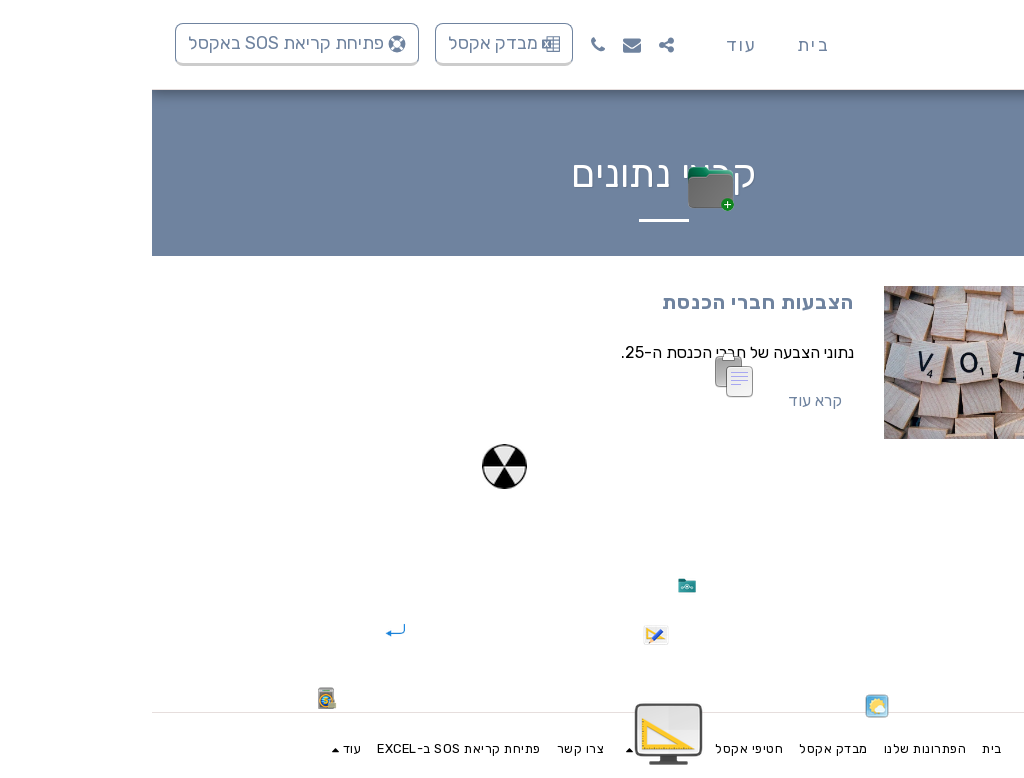 The height and width of the screenshot is (778, 1024). Describe the element at coordinates (734, 375) in the screenshot. I see `paste copied content from clipboard` at that location.